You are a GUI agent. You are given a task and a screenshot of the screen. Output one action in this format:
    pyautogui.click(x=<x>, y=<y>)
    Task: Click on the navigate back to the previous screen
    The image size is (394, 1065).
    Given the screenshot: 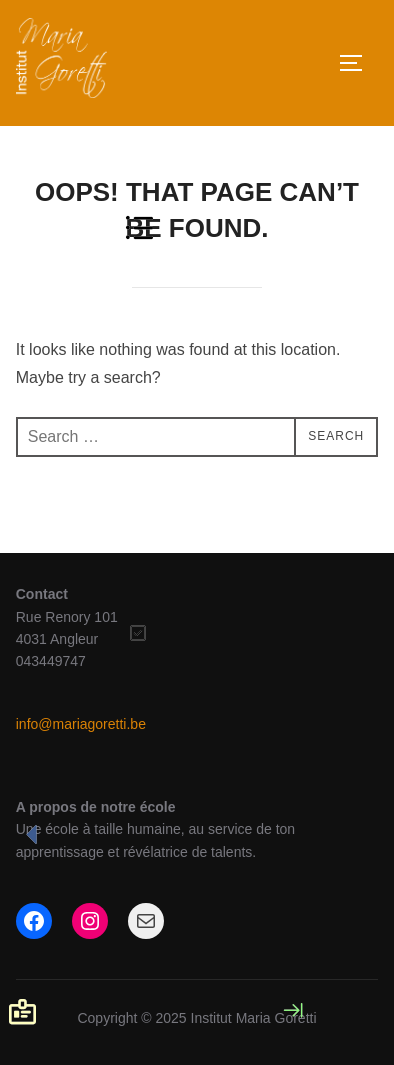 What is the action you would take?
    pyautogui.click(x=31, y=834)
    